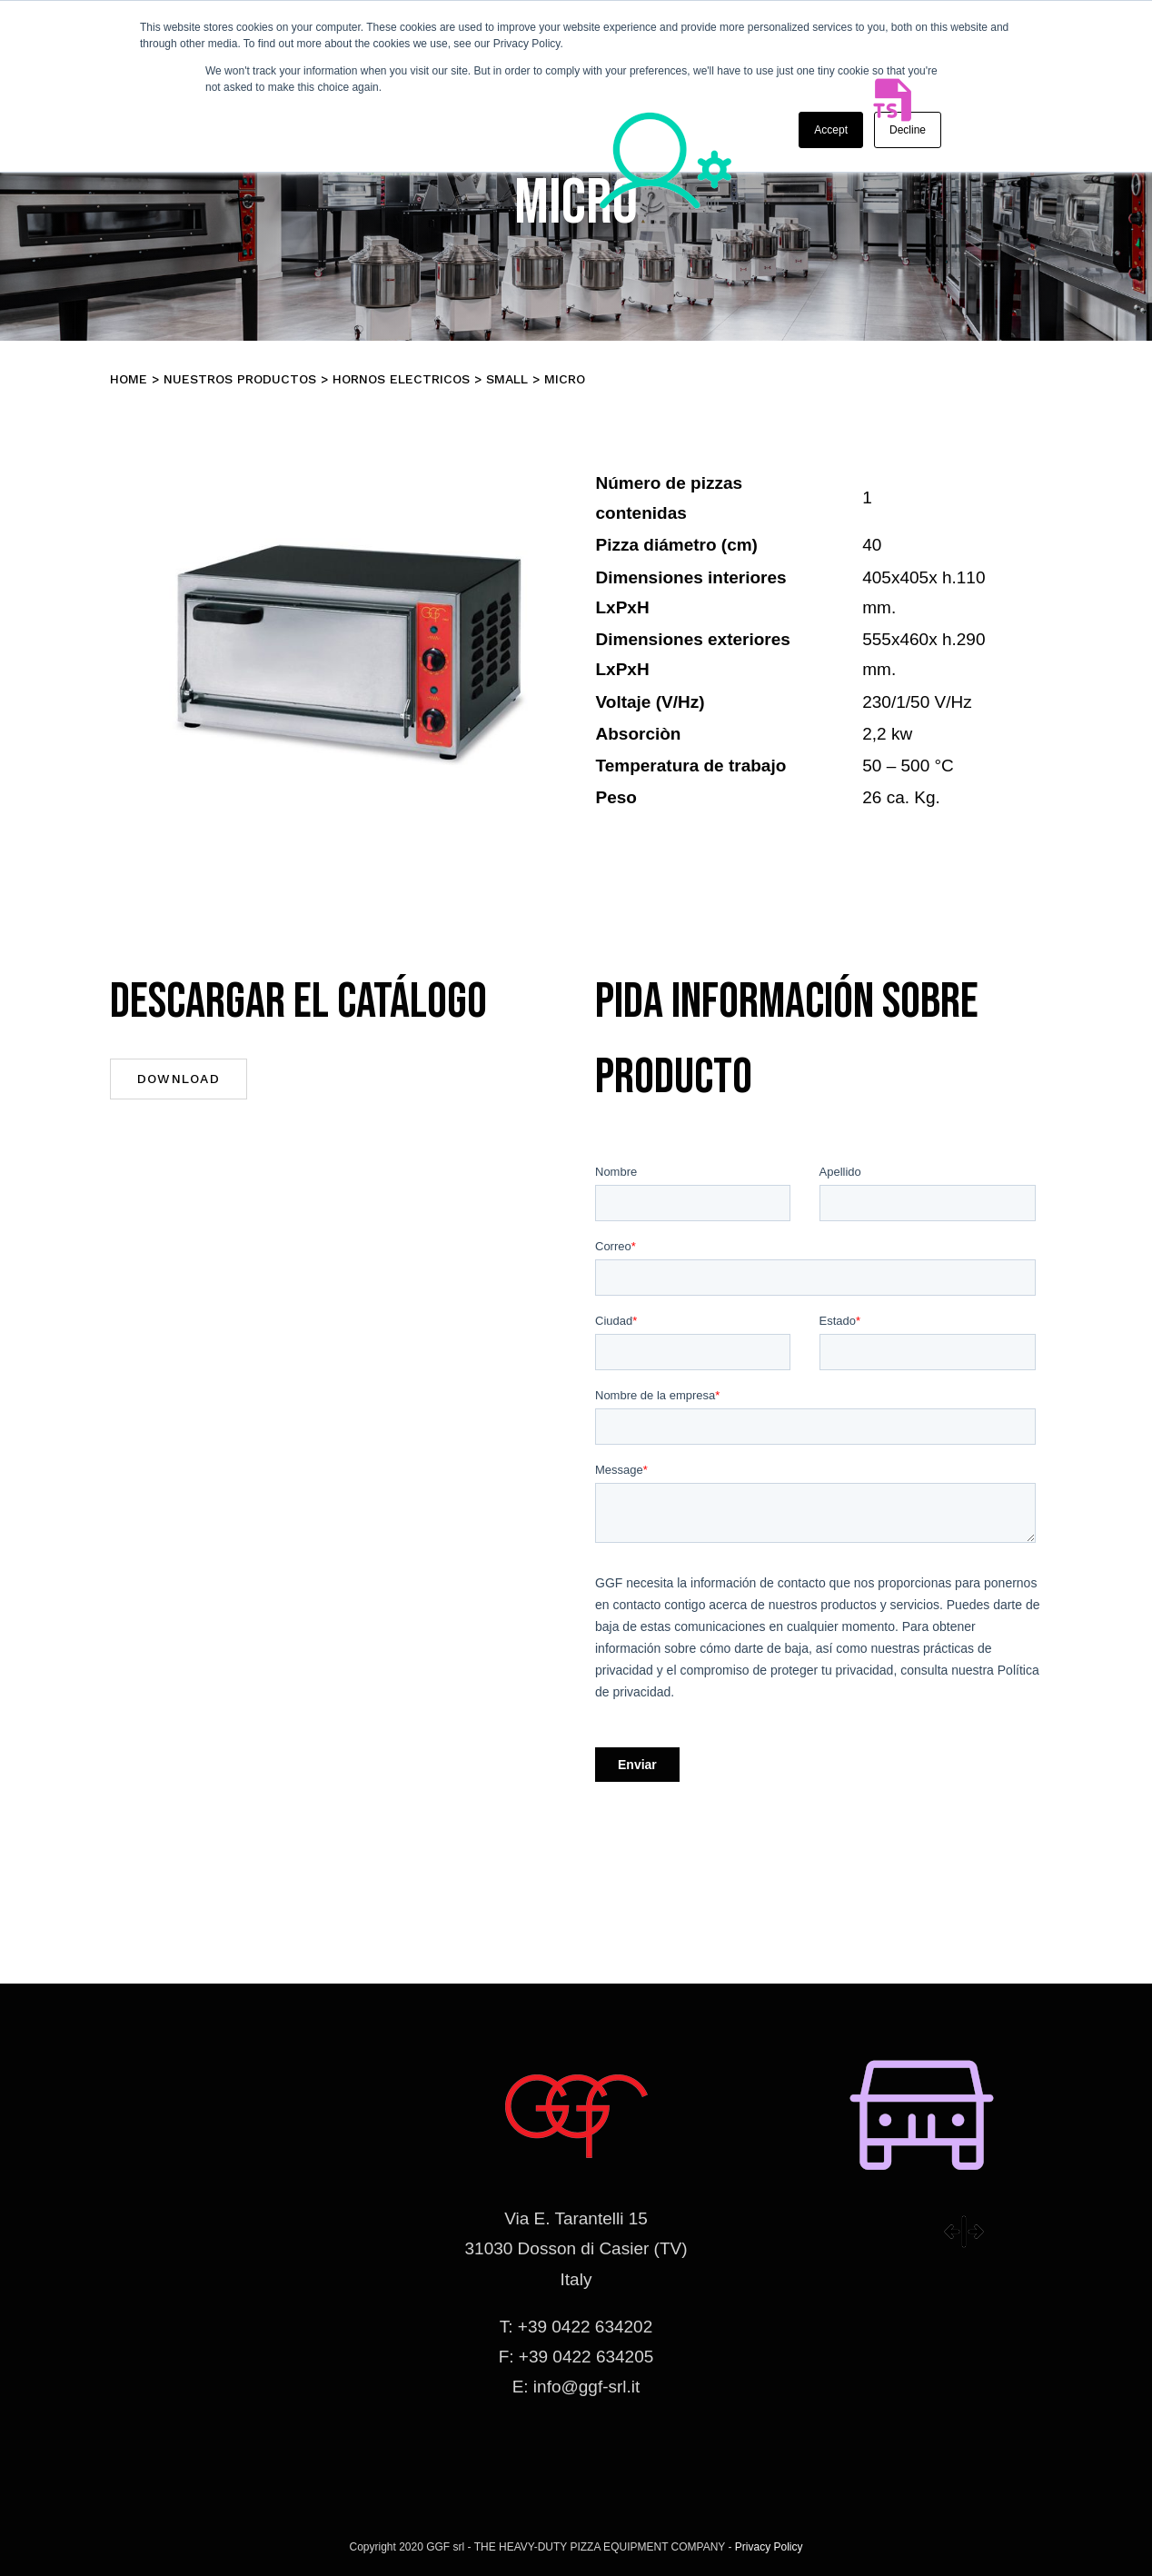  I want to click on access user settings, so click(660, 164).